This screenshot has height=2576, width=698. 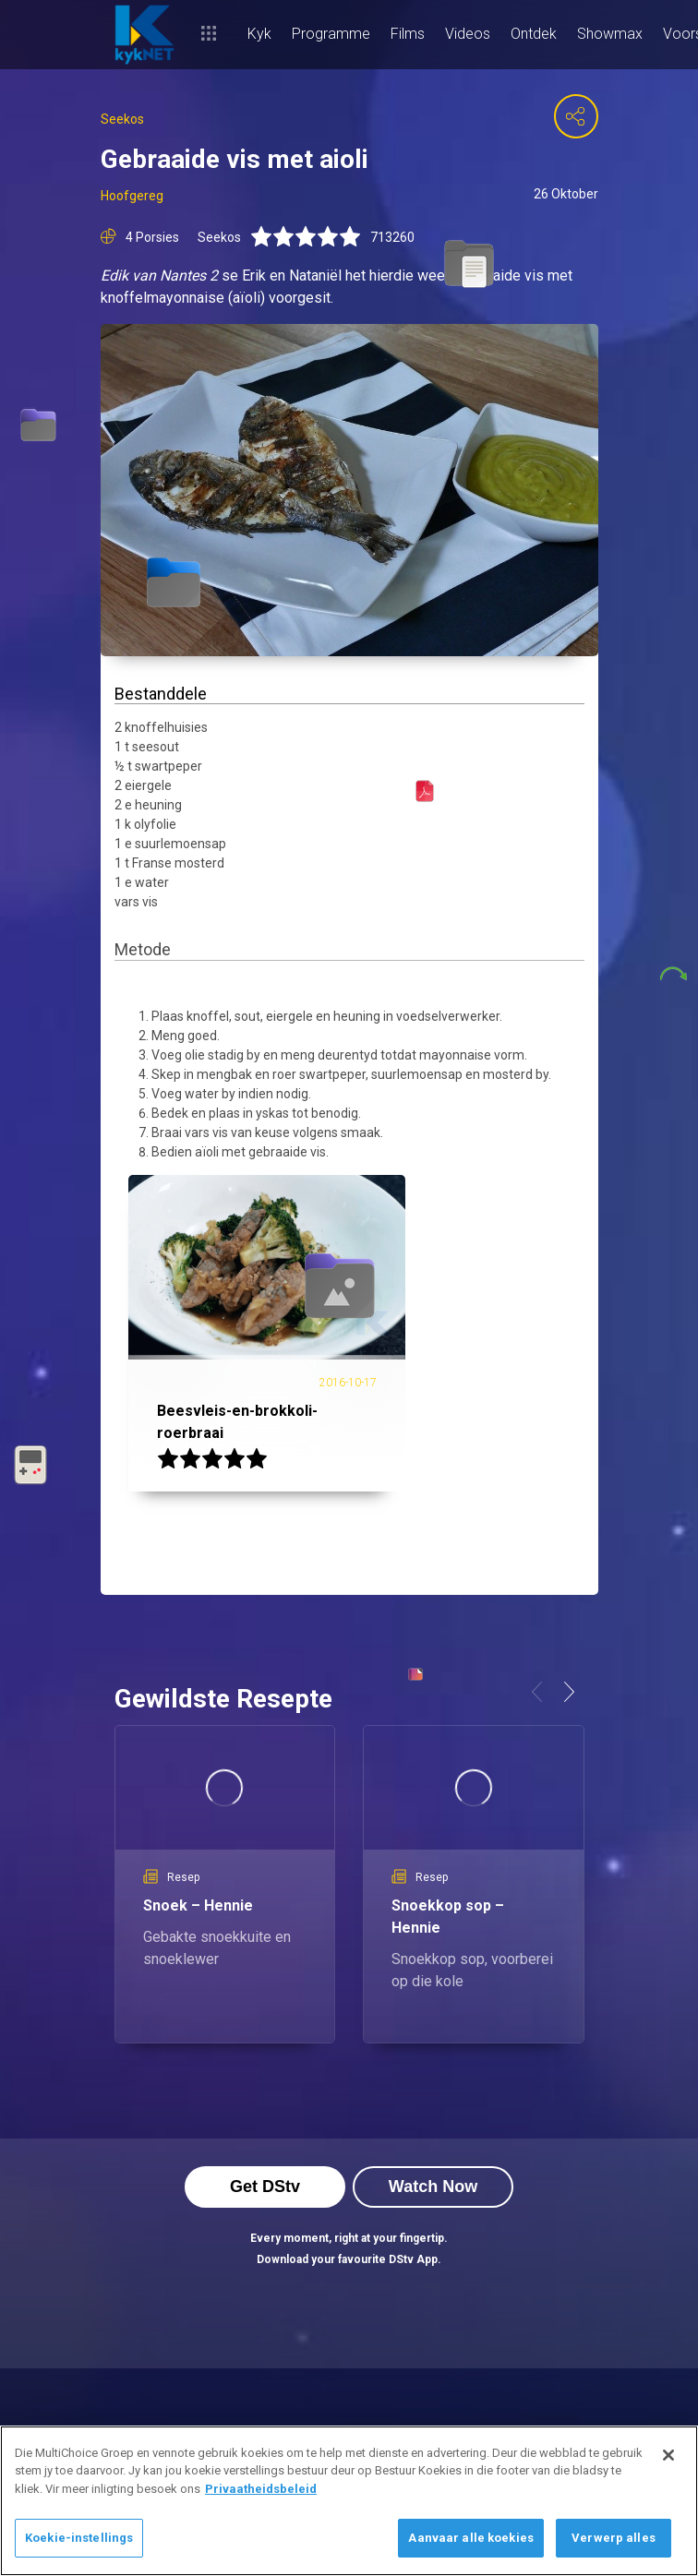 What do you see at coordinates (340, 1286) in the screenshot?
I see `open your pictures folder` at bounding box center [340, 1286].